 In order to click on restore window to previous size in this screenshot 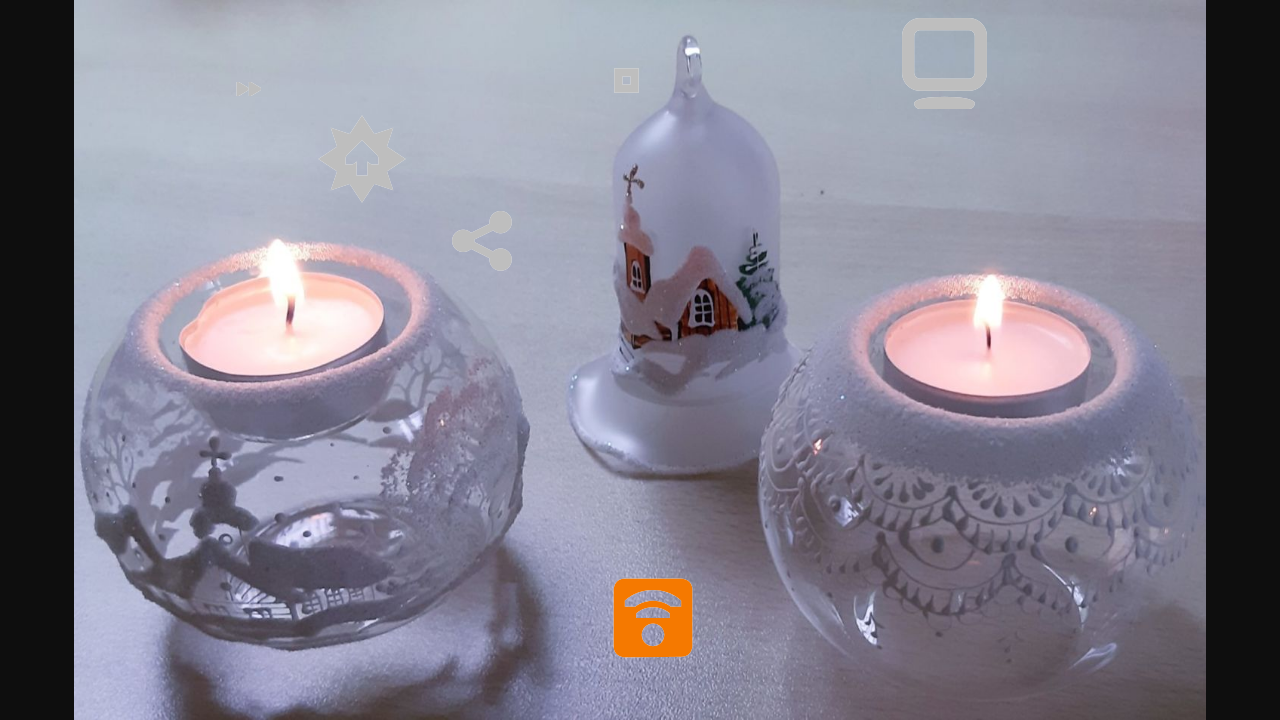, I will do `click(626, 80)`.